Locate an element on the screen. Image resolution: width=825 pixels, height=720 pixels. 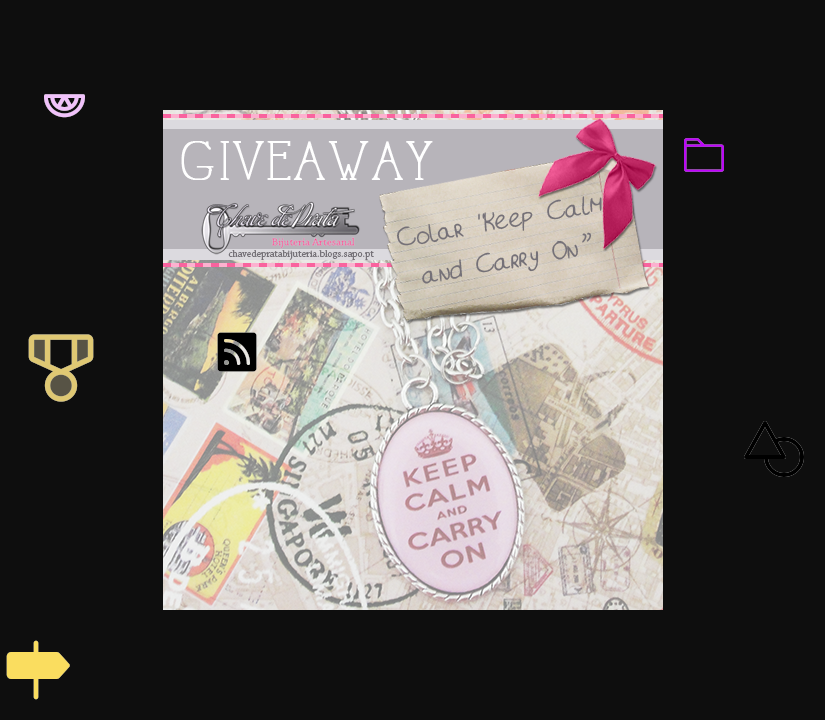
indicates citrus or fruit-related content is located at coordinates (64, 102).